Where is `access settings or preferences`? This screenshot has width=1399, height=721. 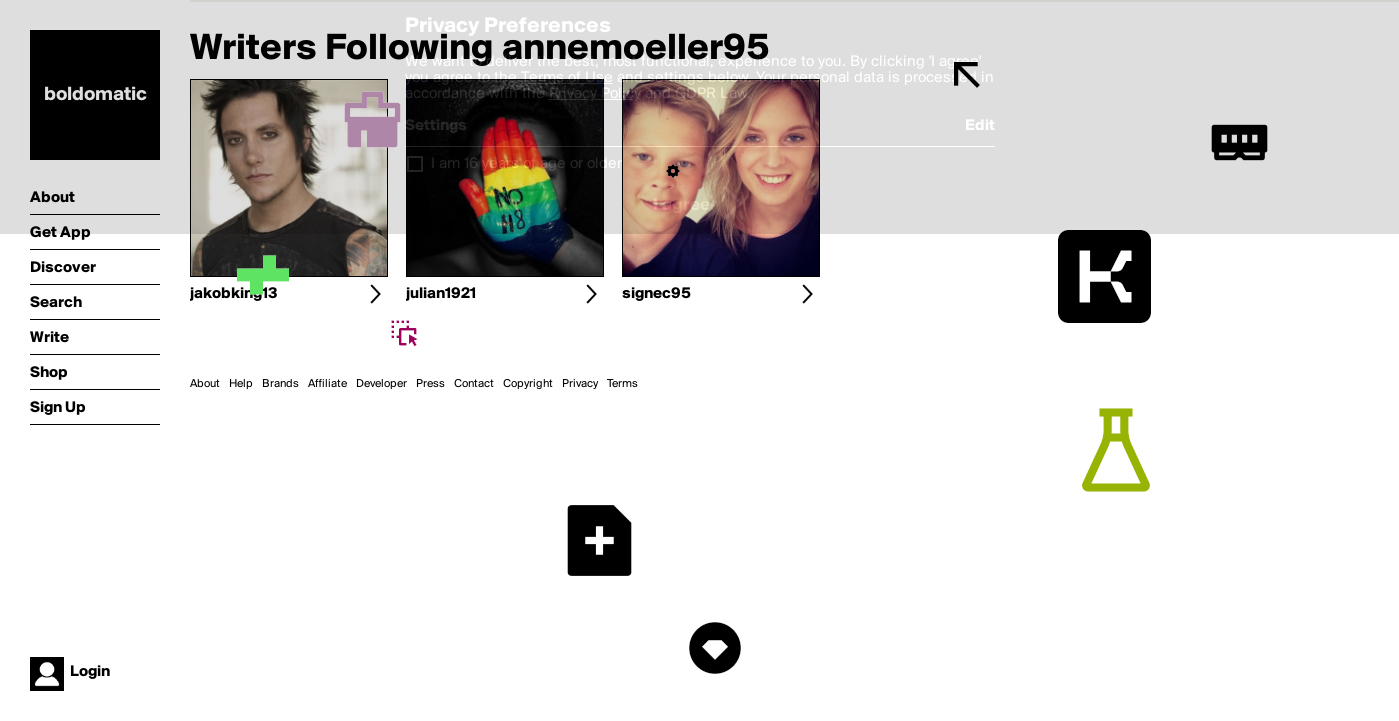 access settings or preferences is located at coordinates (673, 171).